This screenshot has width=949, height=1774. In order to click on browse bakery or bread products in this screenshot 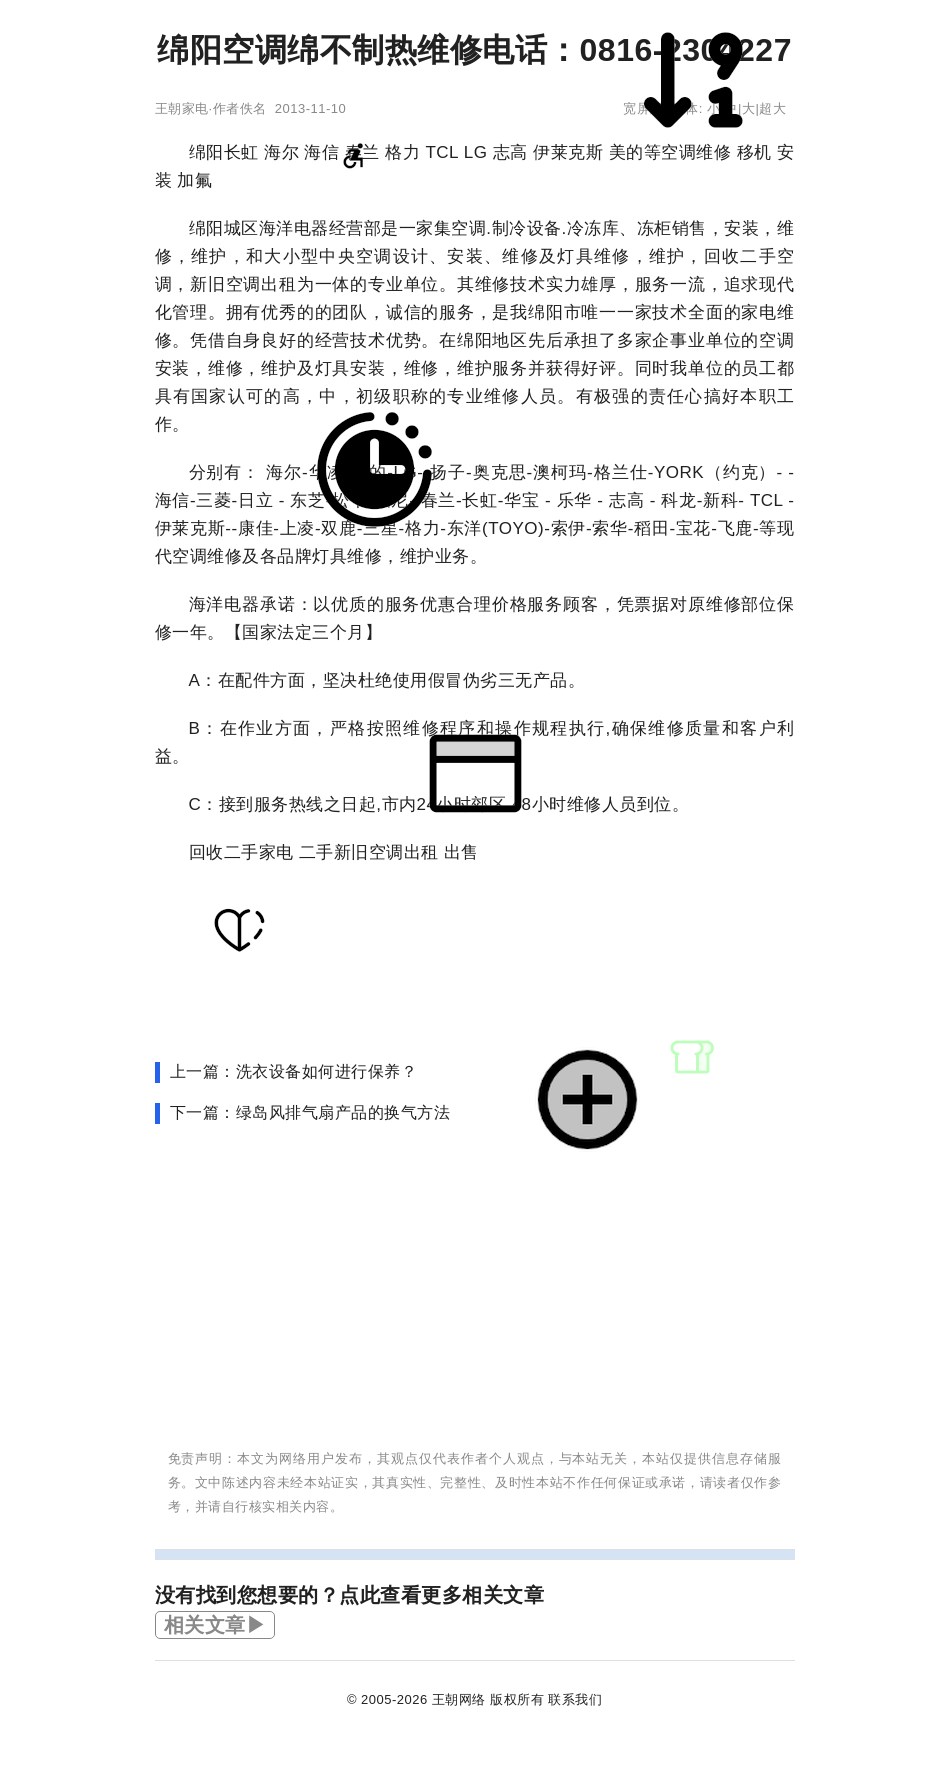, I will do `click(693, 1057)`.